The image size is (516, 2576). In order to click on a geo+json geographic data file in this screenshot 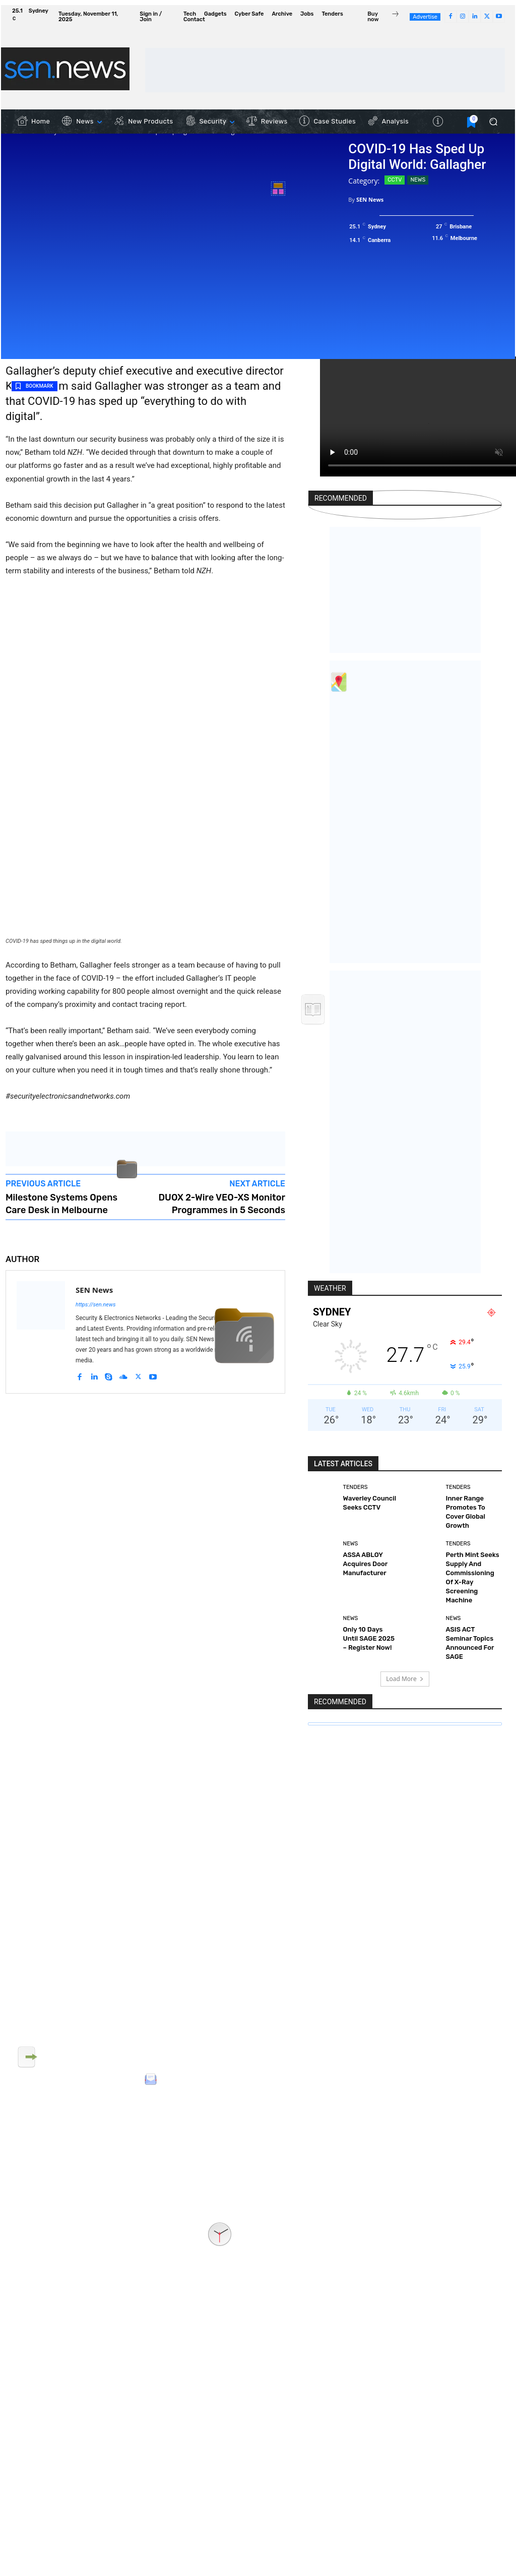, I will do `click(339, 682)`.